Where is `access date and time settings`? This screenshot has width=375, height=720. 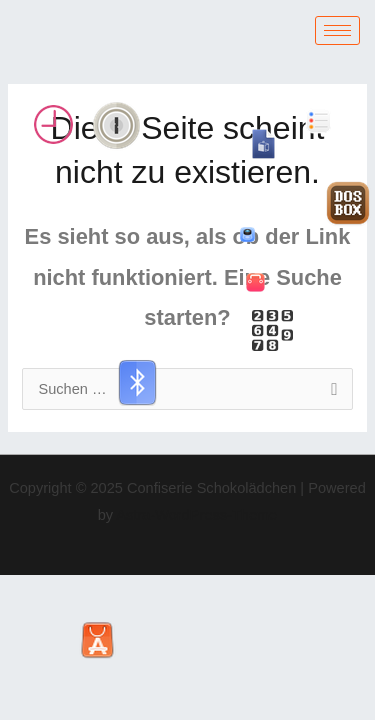 access date and time settings is located at coordinates (53, 124).